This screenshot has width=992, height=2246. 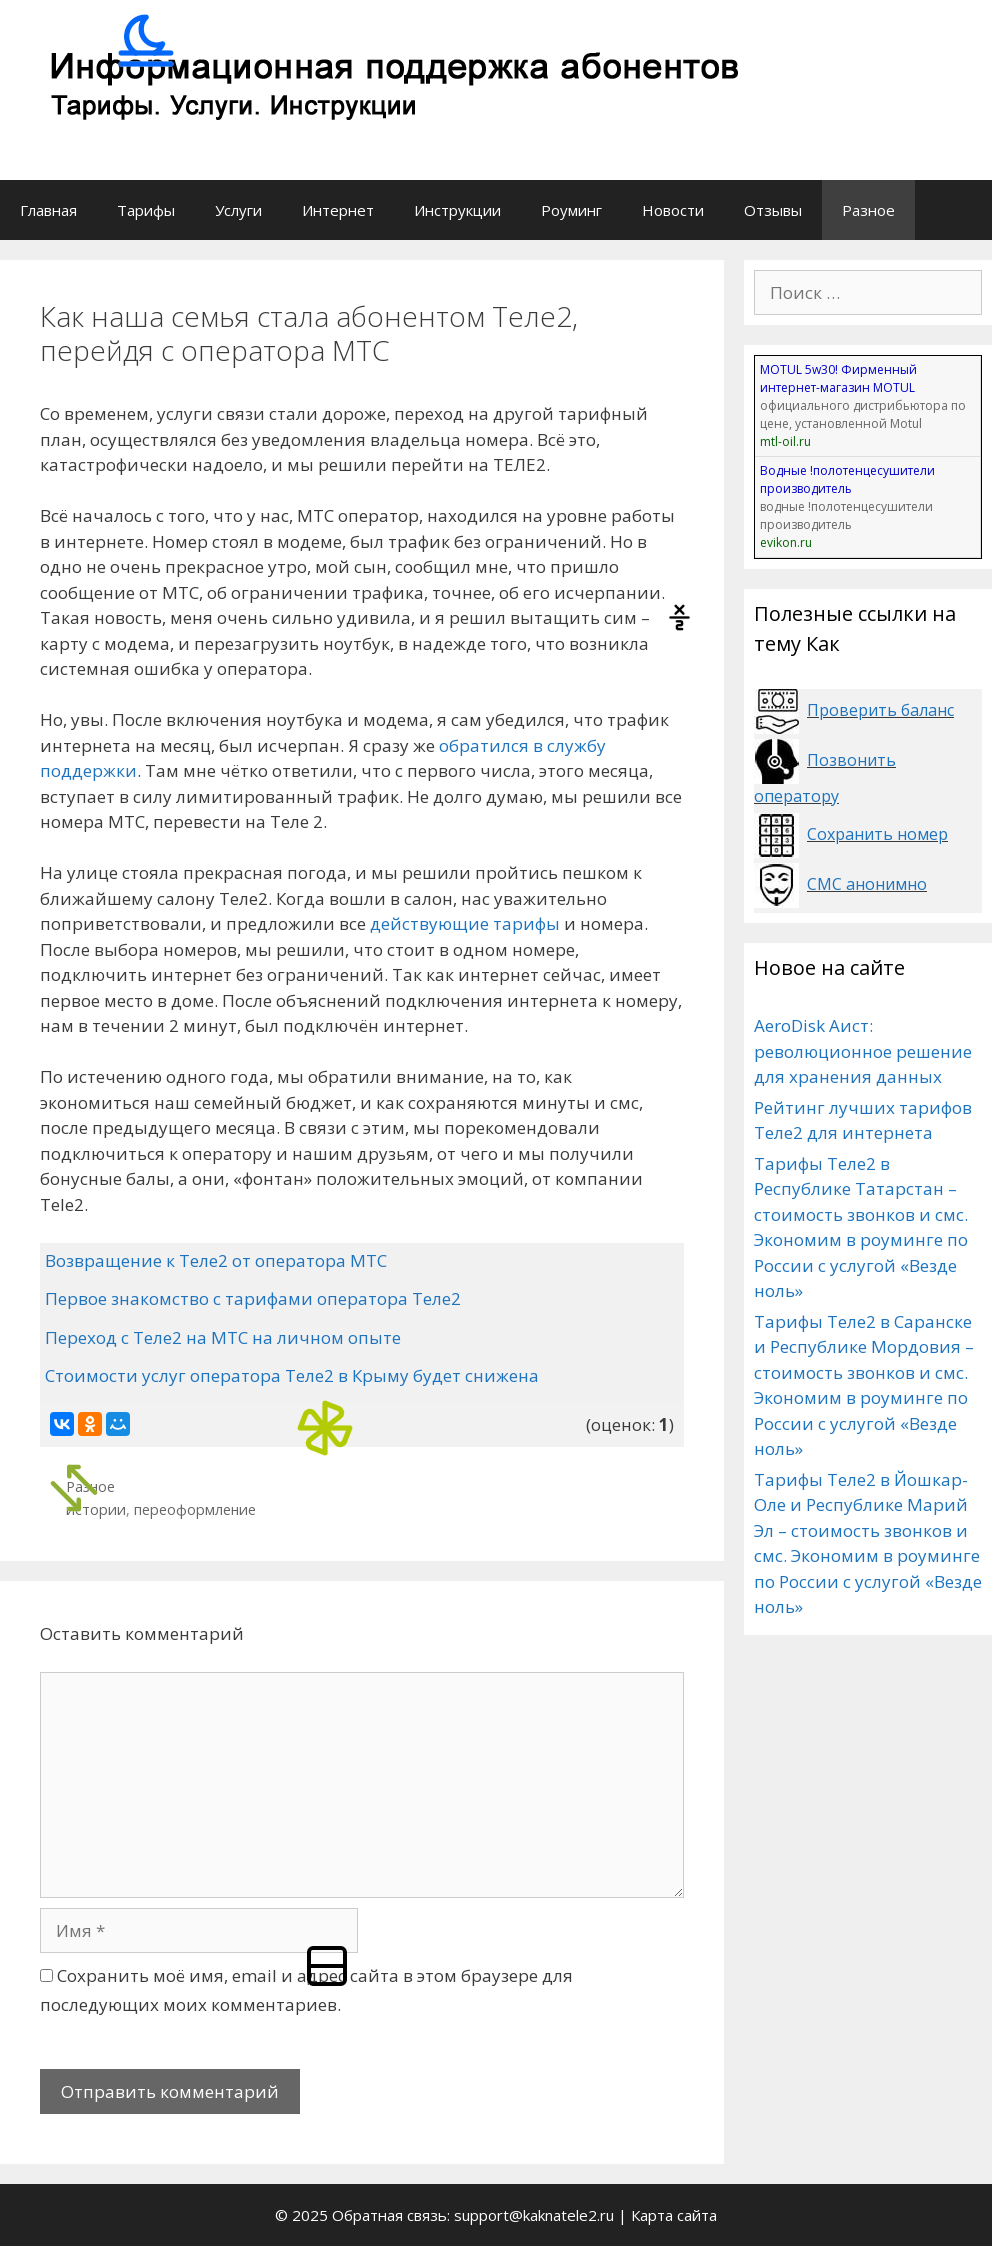 I want to click on adjust car air conditioning or fan settings, so click(x=325, y=1428).